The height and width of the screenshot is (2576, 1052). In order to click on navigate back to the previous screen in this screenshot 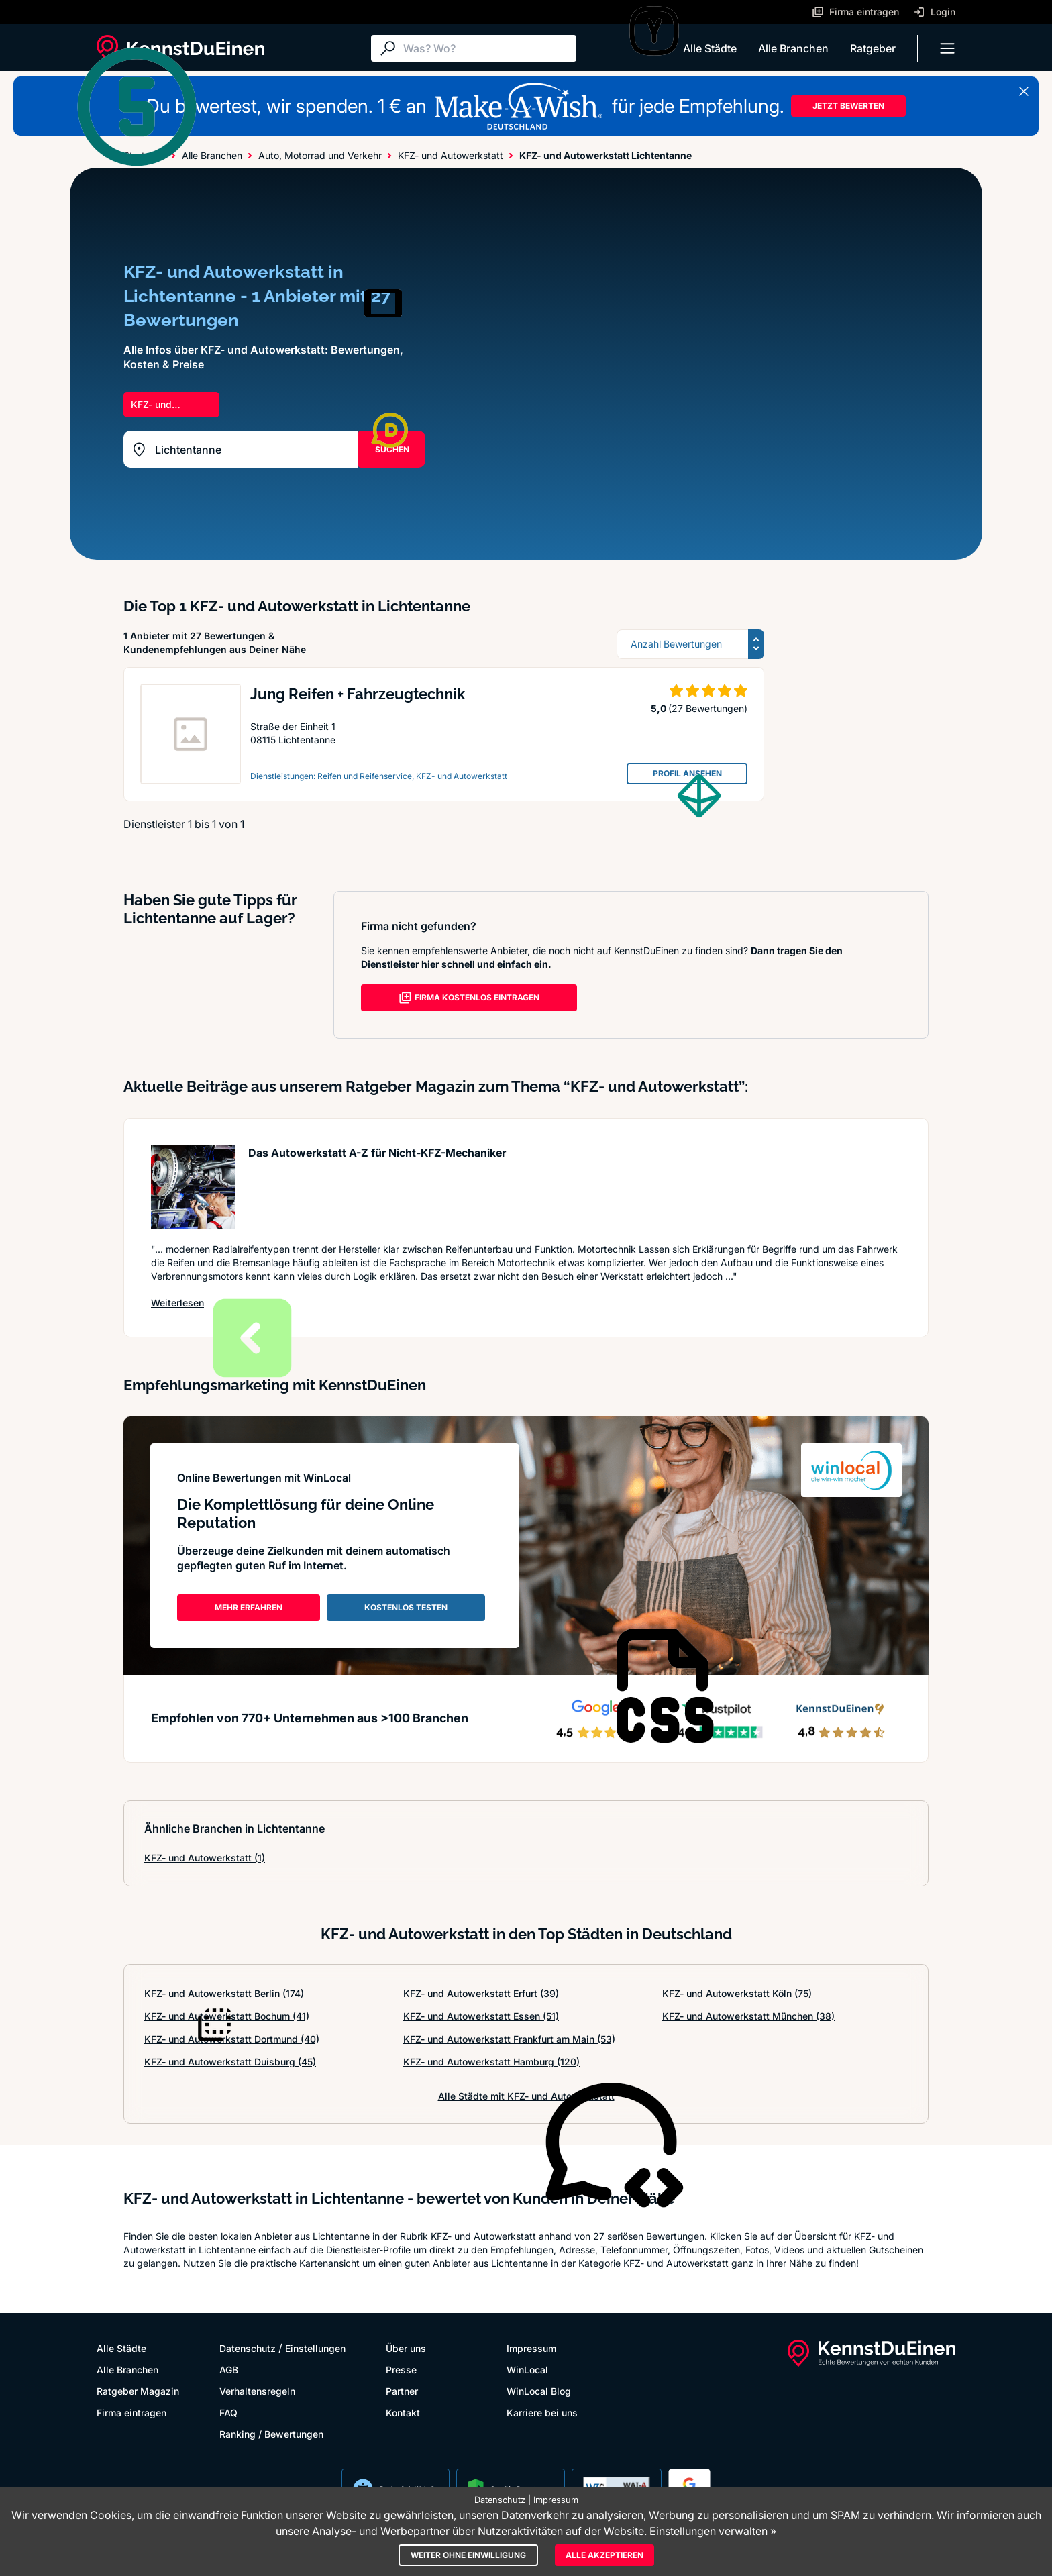, I will do `click(252, 1338)`.